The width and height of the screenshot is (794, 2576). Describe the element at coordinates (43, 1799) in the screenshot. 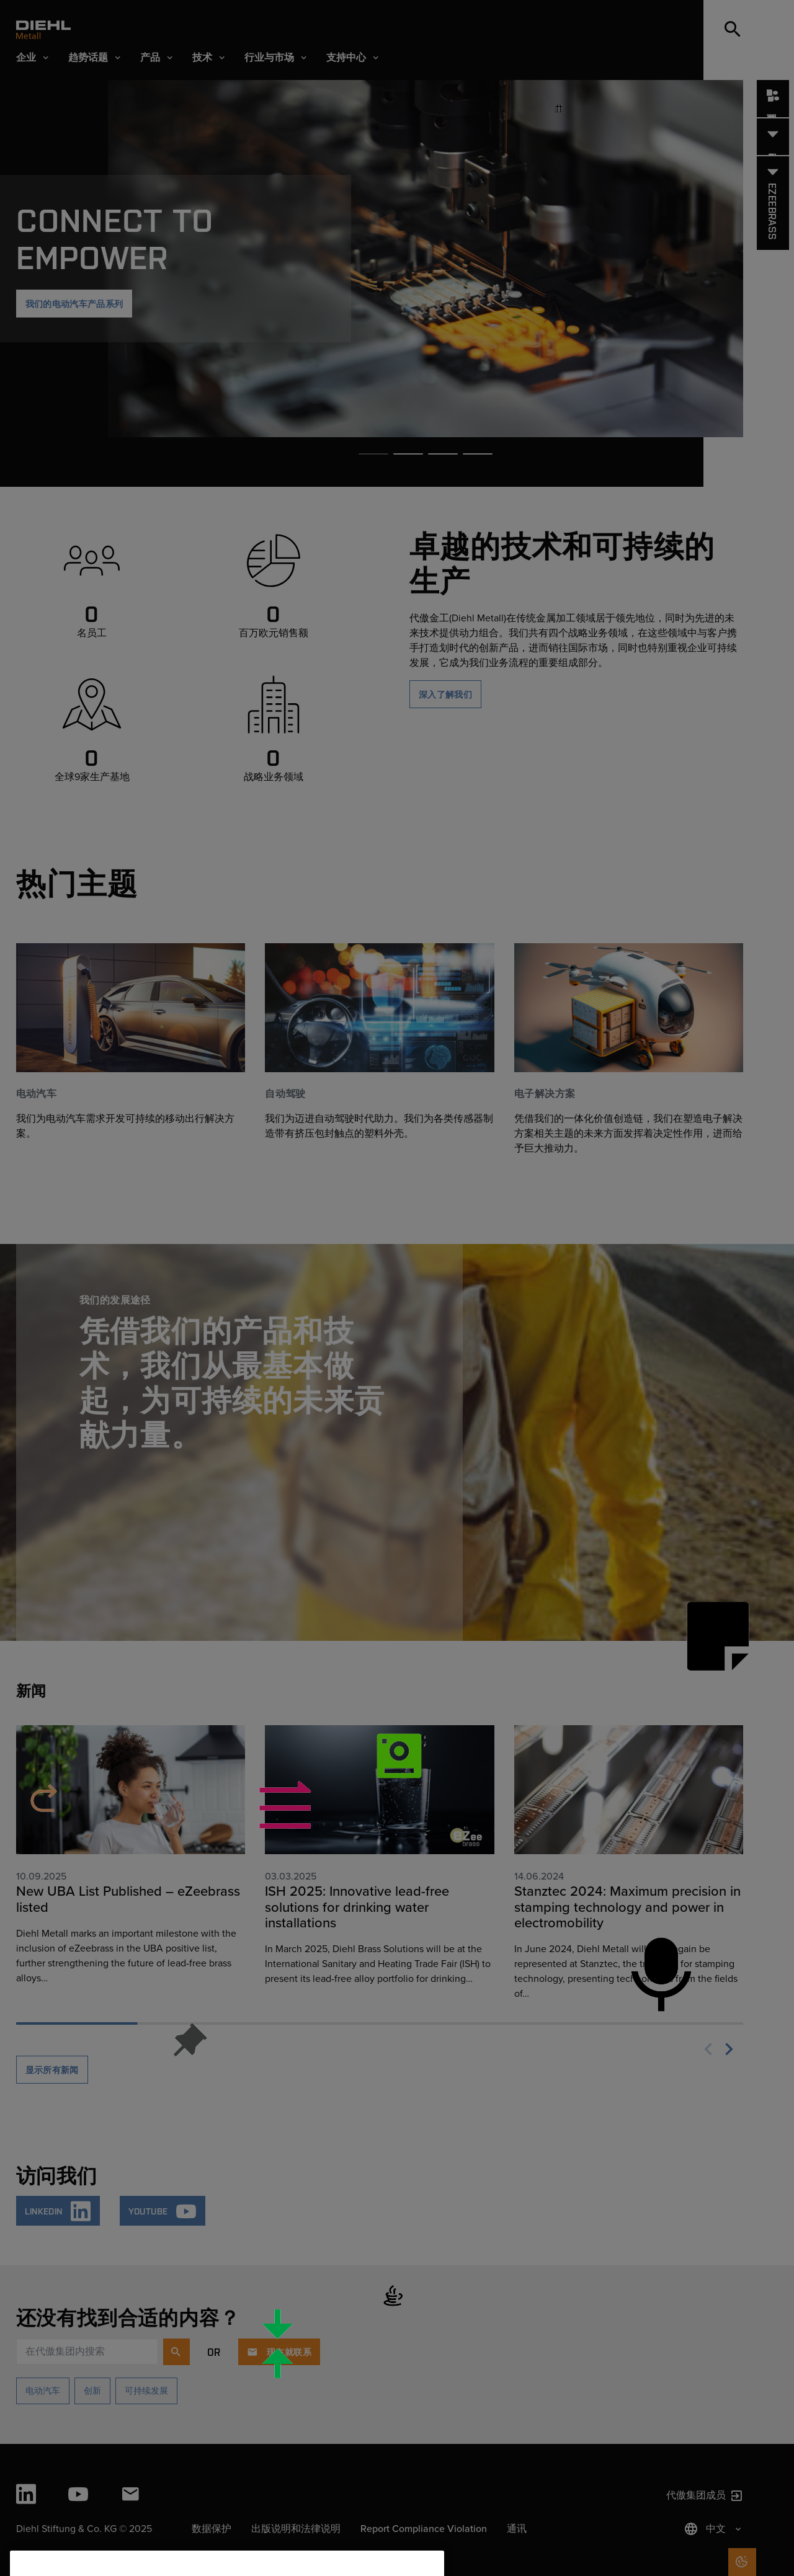

I see `redo last action` at that location.